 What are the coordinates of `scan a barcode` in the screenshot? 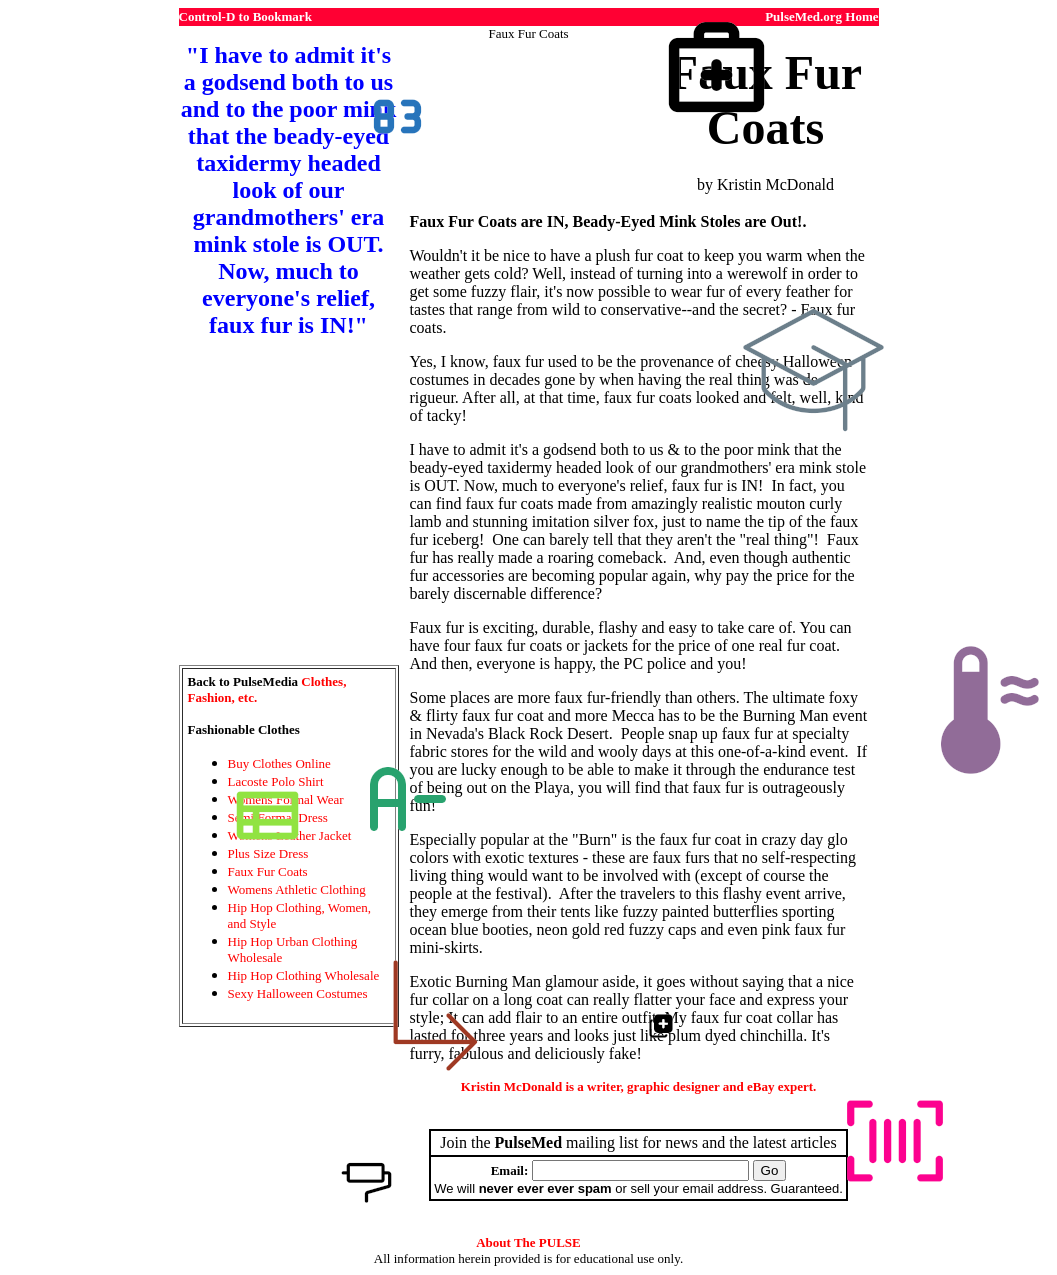 It's located at (895, 1141).